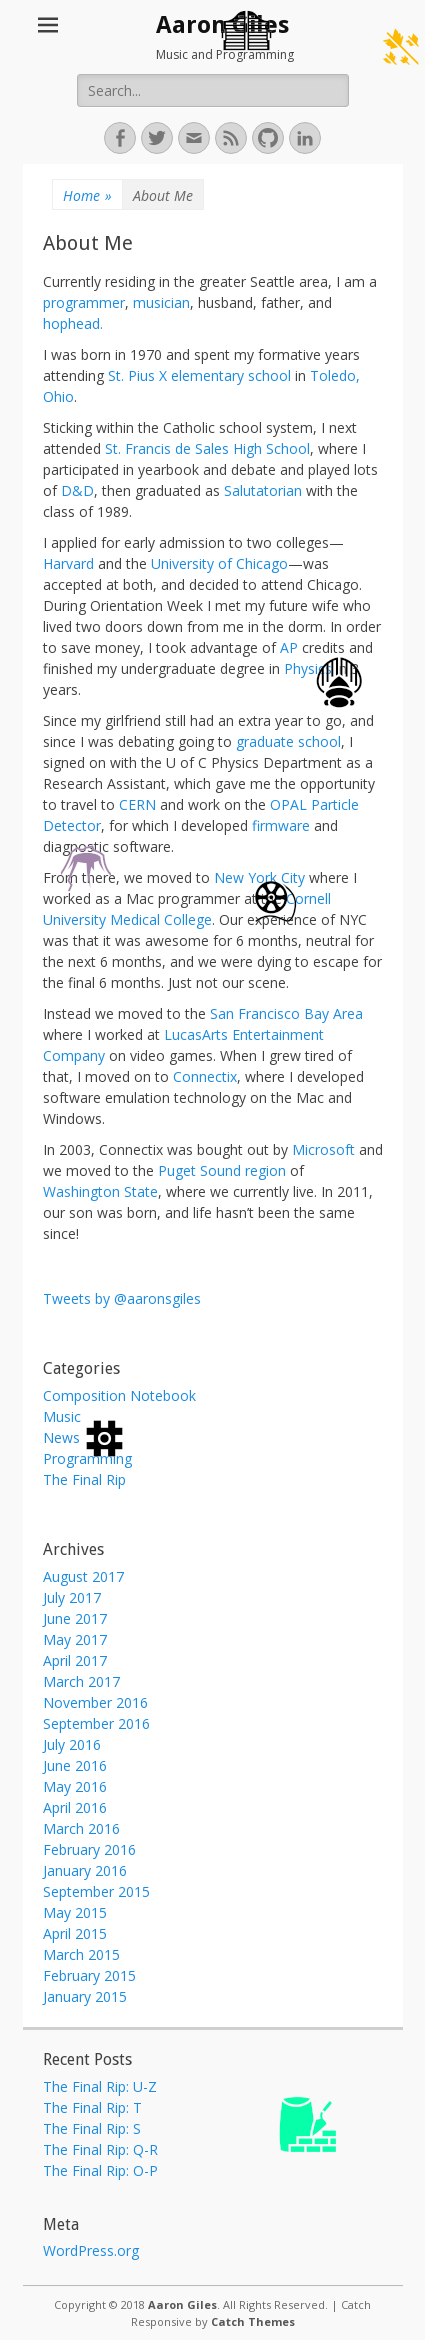 The height and width of the screenshot is (2340, 425). What do you see at coordinates (86, 866) in the screenshot?
I see `indicates a volcano or volcanic area on a map` at bounding box center [86, 866].